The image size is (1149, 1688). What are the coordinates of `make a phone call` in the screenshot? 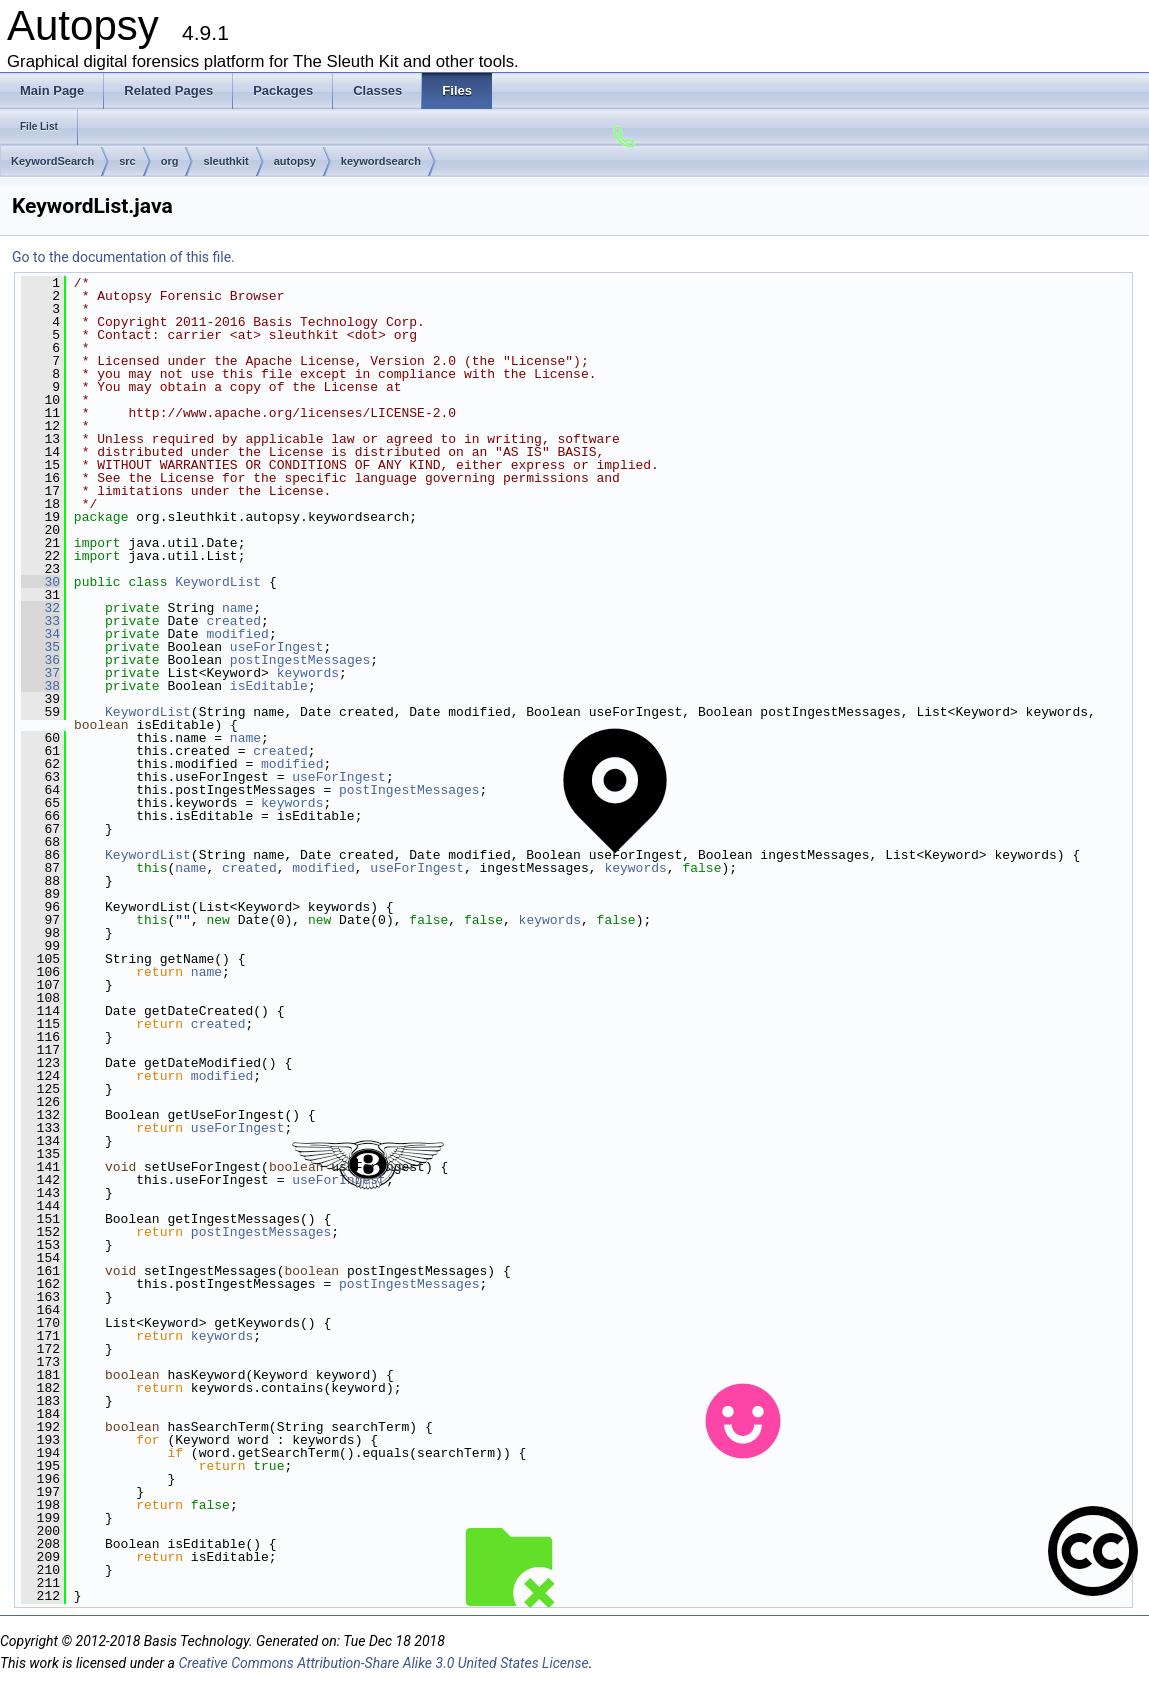 It's located at (624, 137).